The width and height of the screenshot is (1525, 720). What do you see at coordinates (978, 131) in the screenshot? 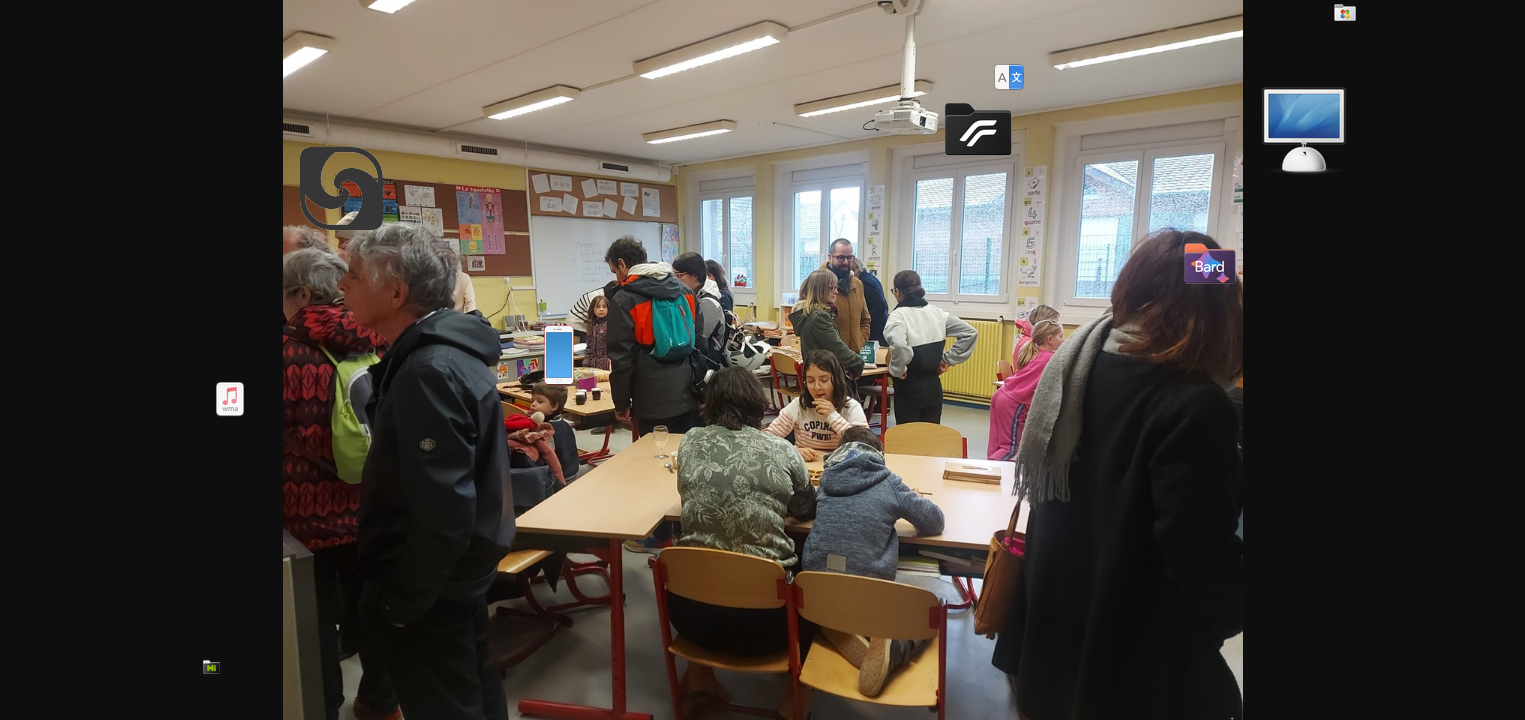
I see `open resurrection remix ROM folder` at bounding box center [978, 131].